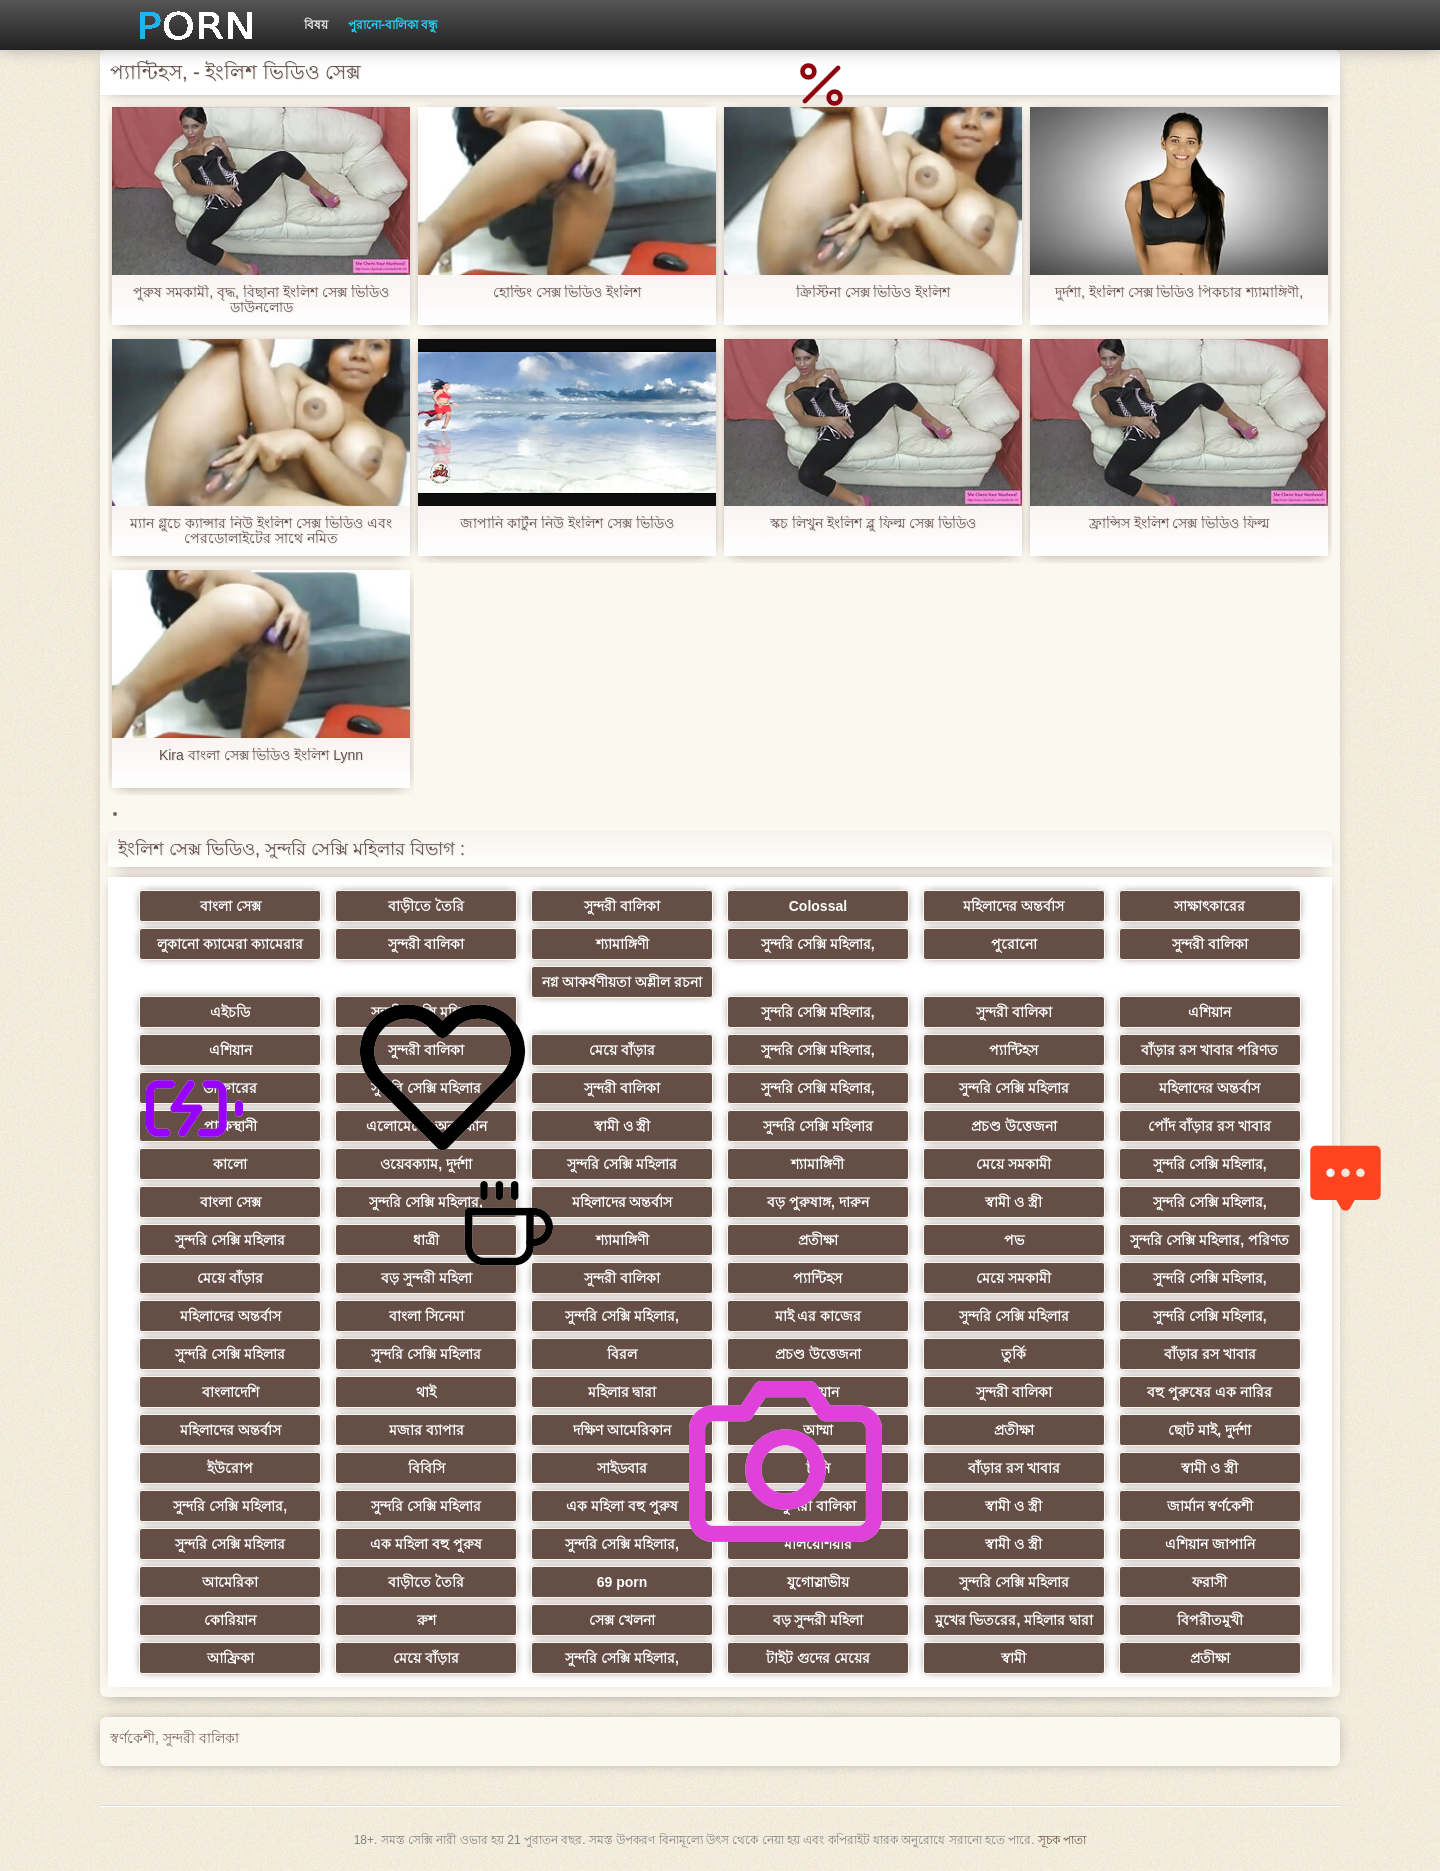 This screenshot has height=1871, width=1440. I want to click on find nearby coffee shops or cafes, so click(507, 1227).